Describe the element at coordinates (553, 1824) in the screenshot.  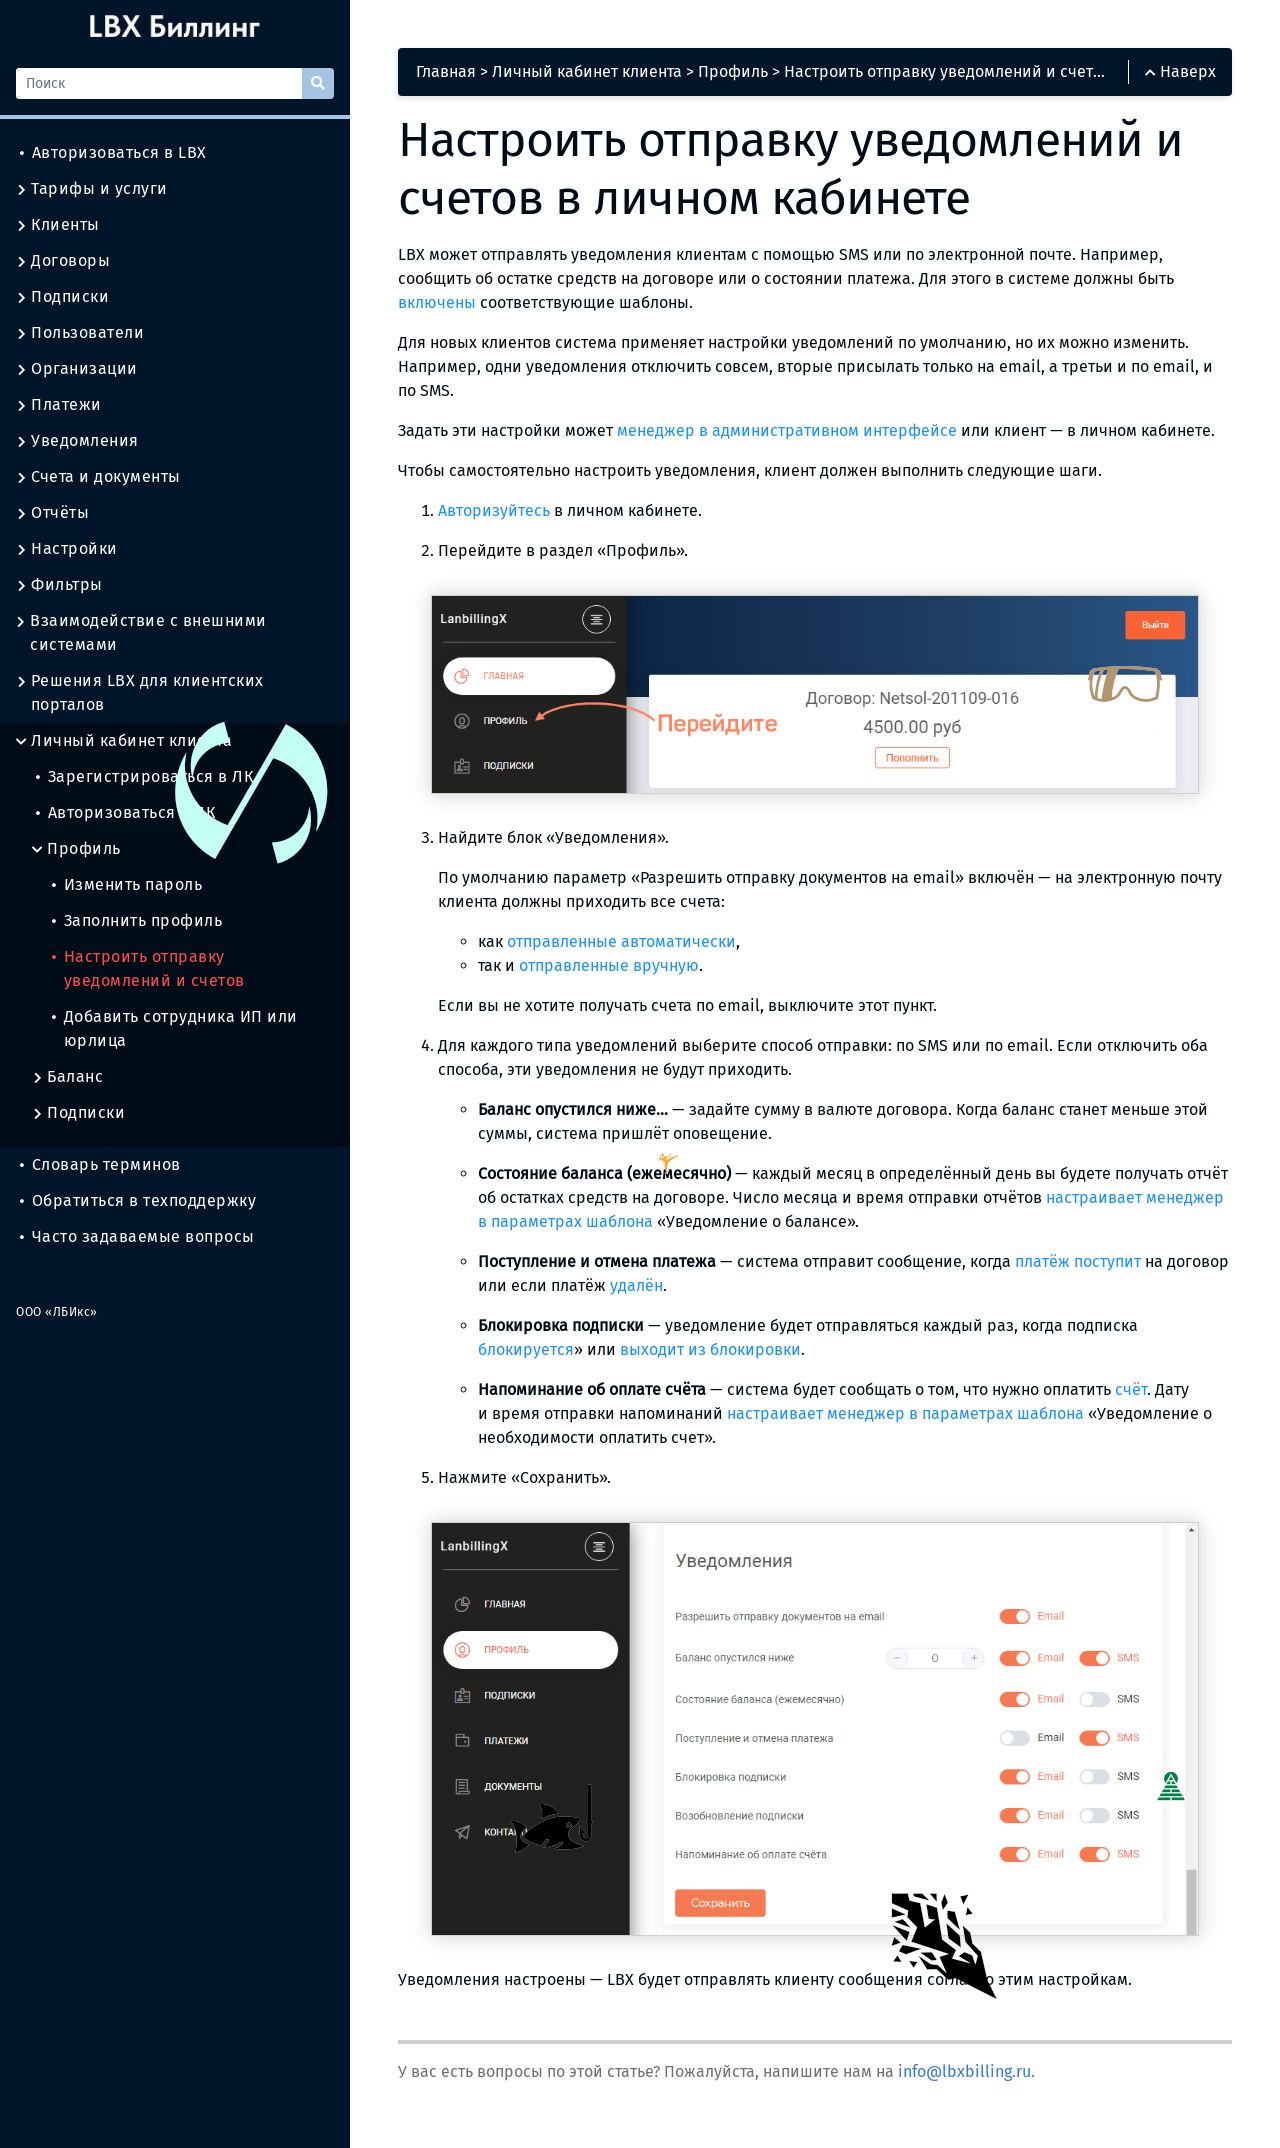
I see `access fishing mini-game or activity` at that location.